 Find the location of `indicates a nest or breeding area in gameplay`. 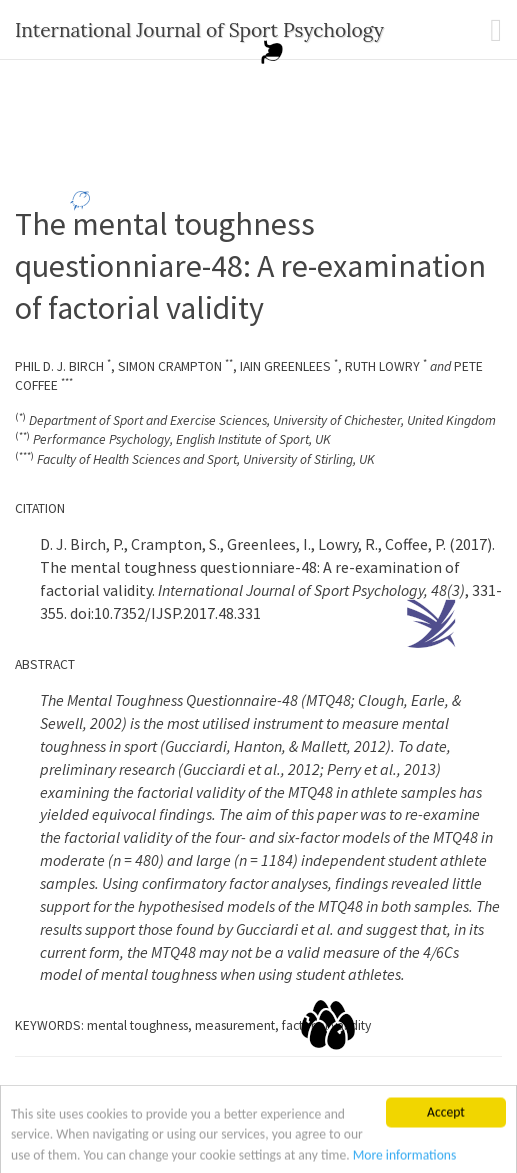

indicates a nest or breeding area in gameplay is located at coordinates (328, 1025).